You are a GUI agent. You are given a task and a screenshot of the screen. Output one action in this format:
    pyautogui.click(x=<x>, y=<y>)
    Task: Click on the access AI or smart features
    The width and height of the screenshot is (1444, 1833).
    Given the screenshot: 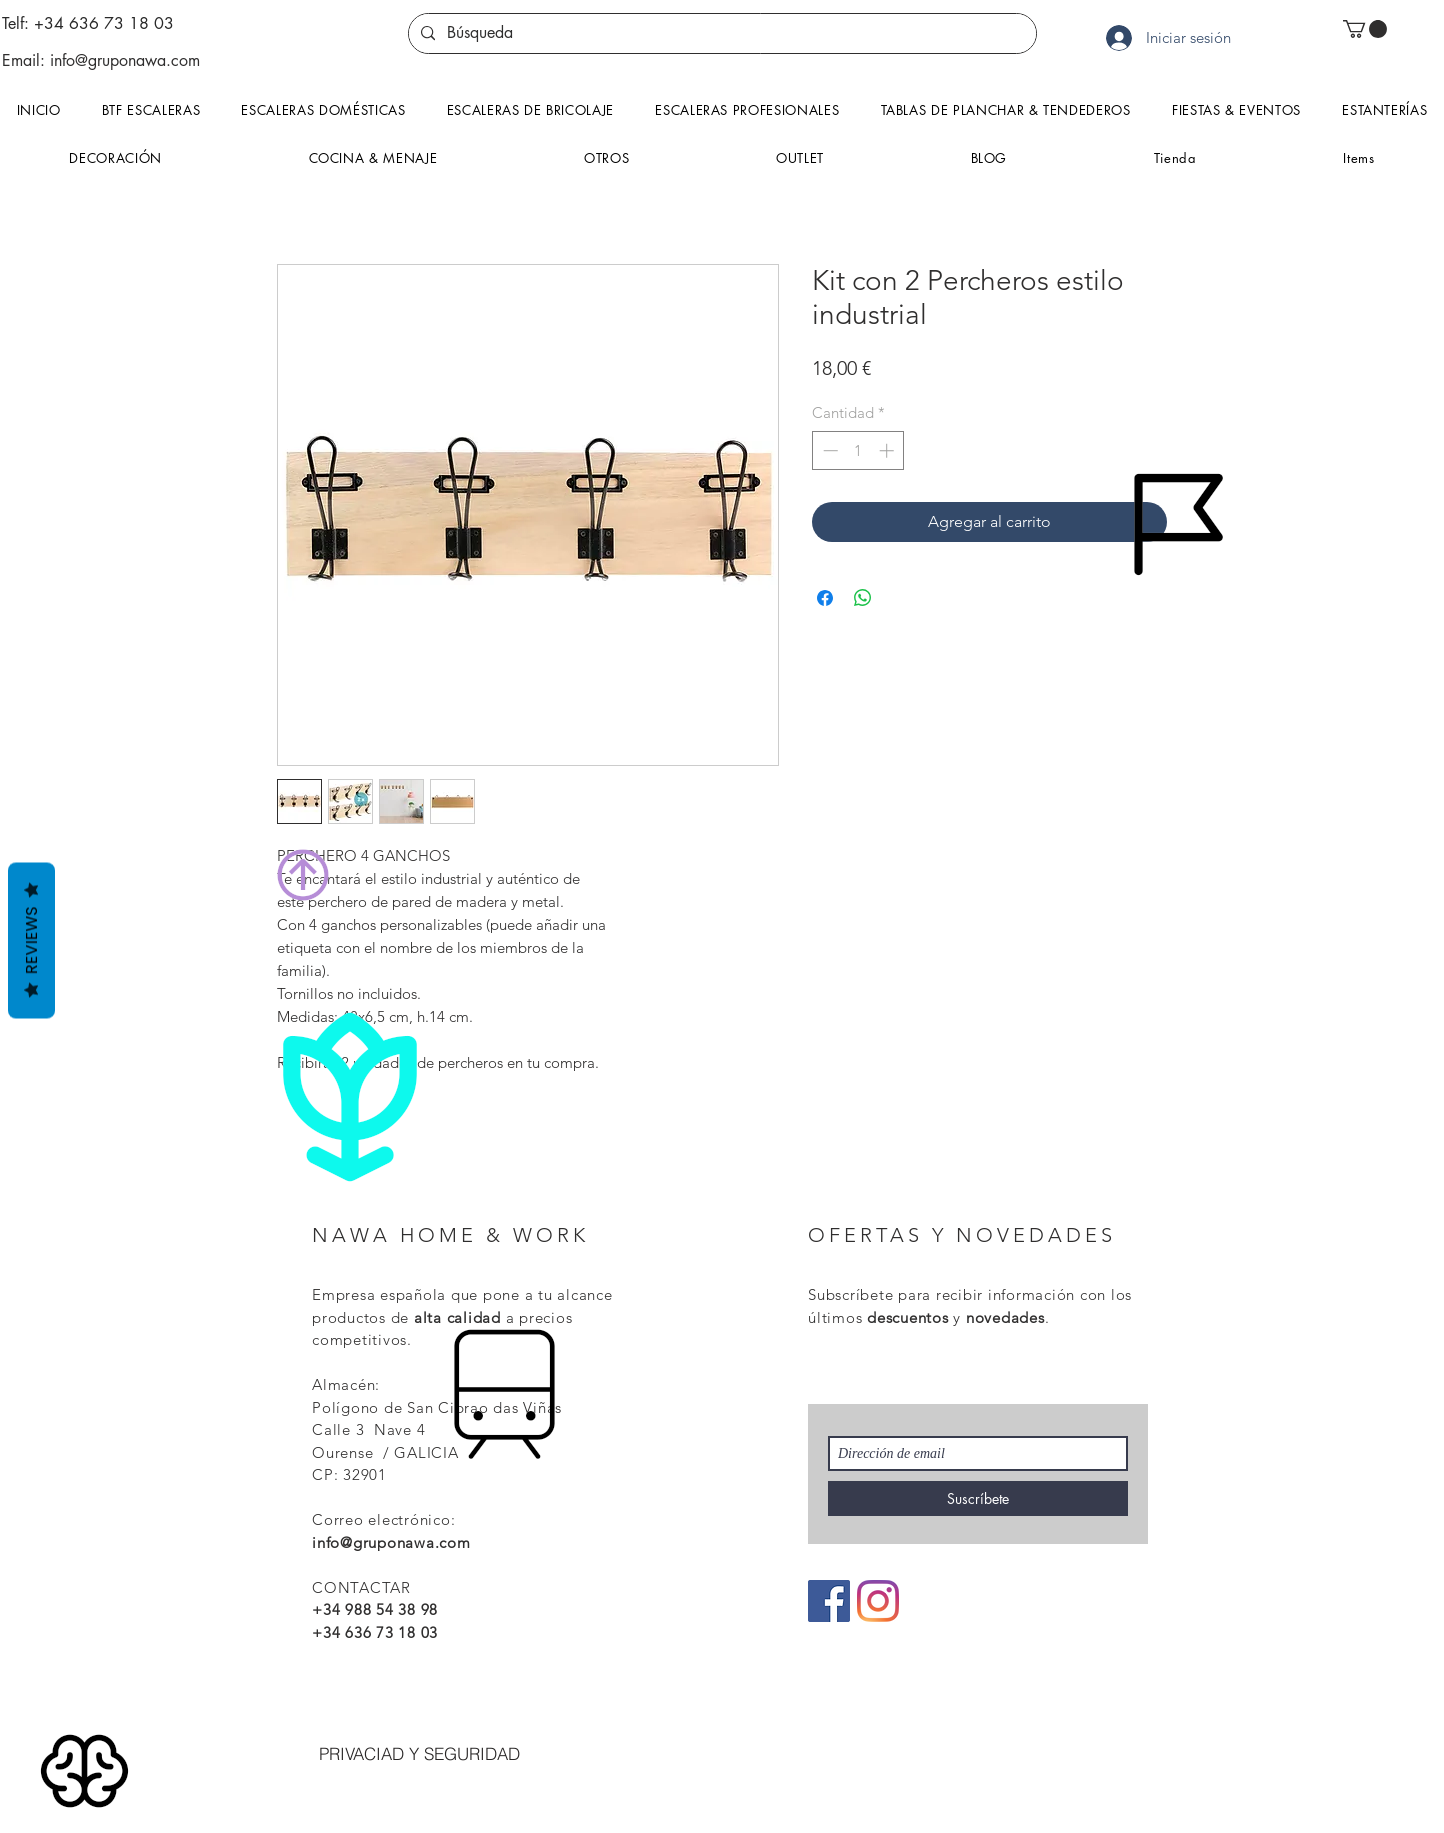 What is the action you would take?
    pyautogui.click(x=84, y=1772)
    